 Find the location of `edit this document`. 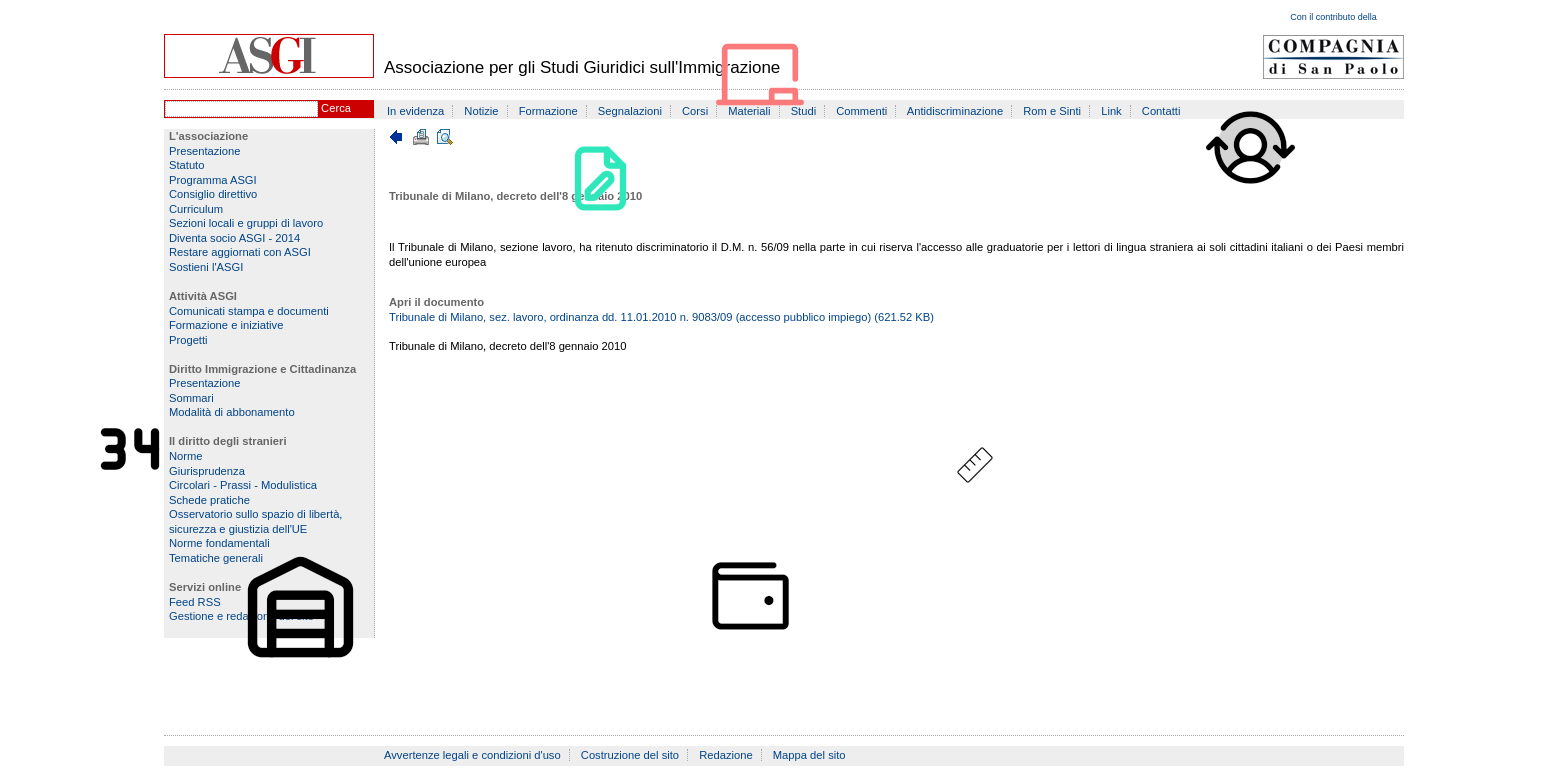

edit this document is located at coordinates (600, 178).